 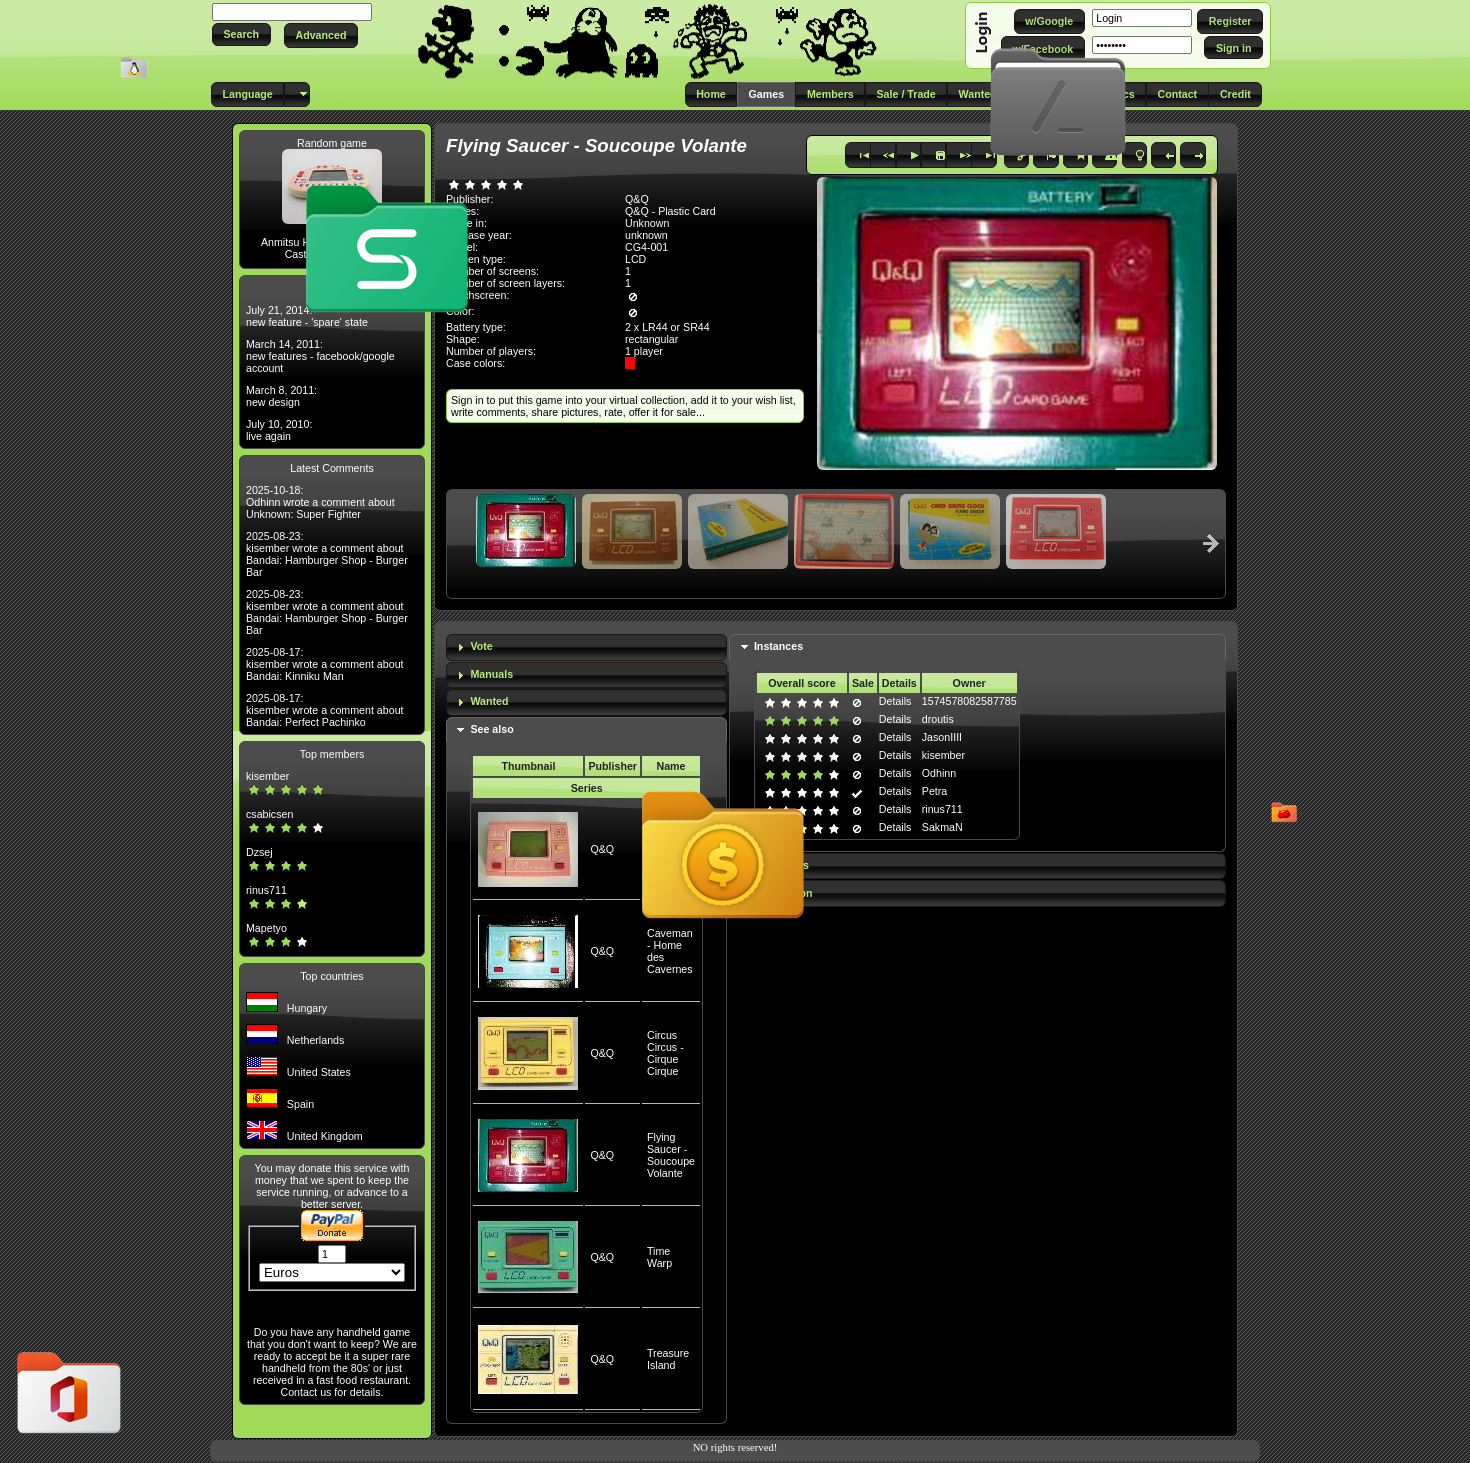 What do you see at coordinates (1058, 102) in the screenshot?
I see `access the root directory` at bounding box center [1058, 102].